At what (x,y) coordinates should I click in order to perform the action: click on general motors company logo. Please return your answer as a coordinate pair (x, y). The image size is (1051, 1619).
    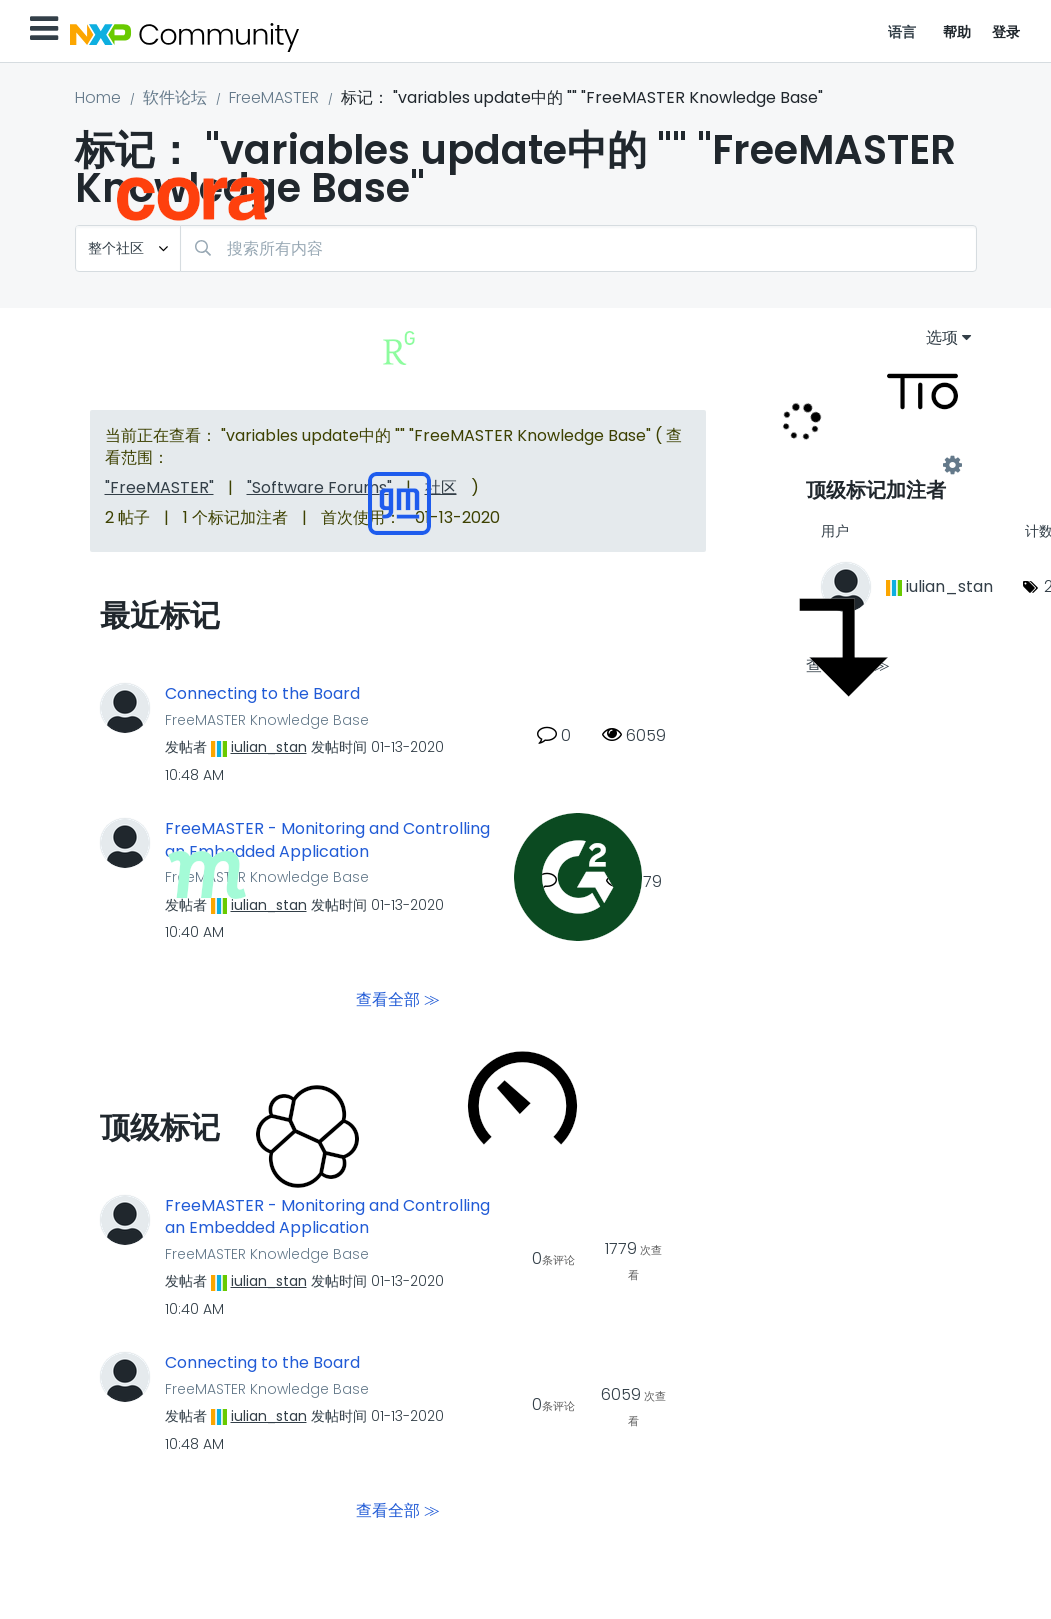
    Looking at the image, I should click on (399, 503).